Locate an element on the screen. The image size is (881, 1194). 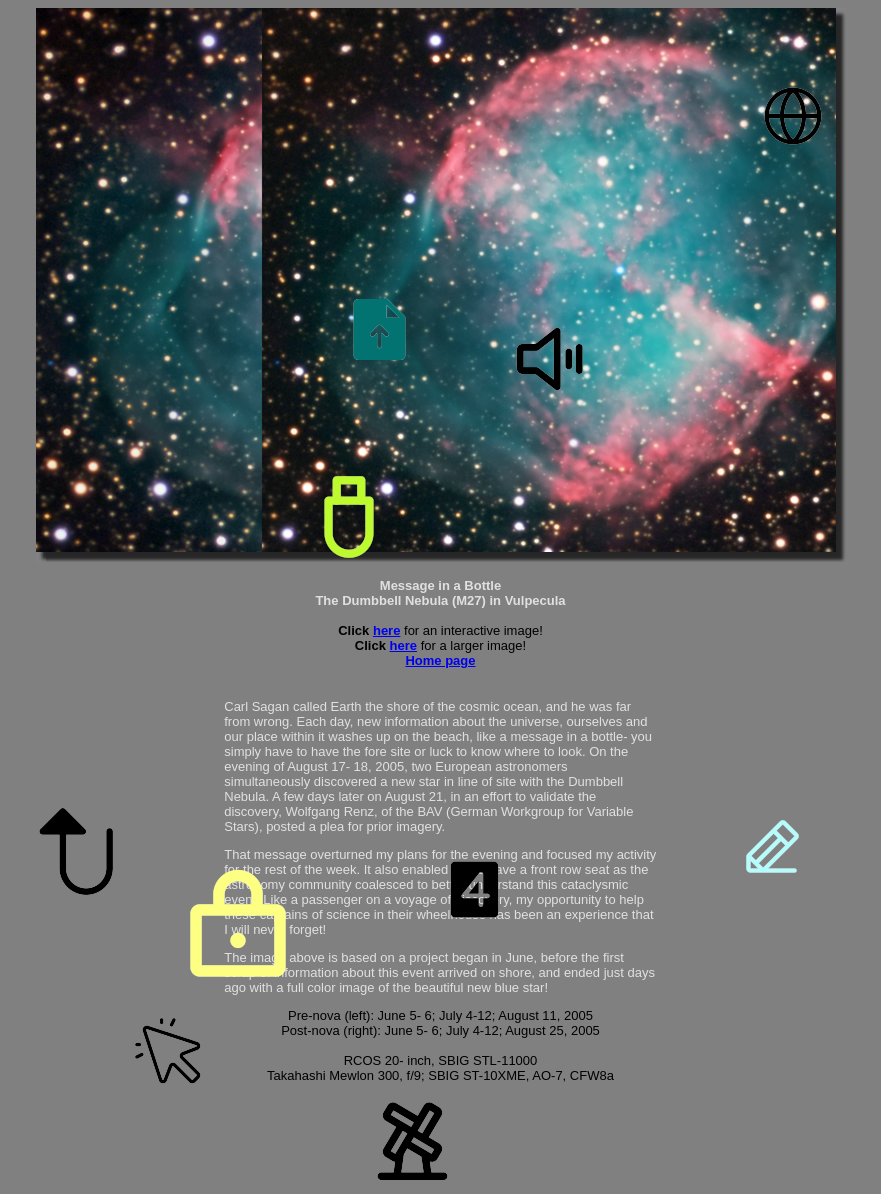
increase or maximize volume is located at coordinates (548, 359).